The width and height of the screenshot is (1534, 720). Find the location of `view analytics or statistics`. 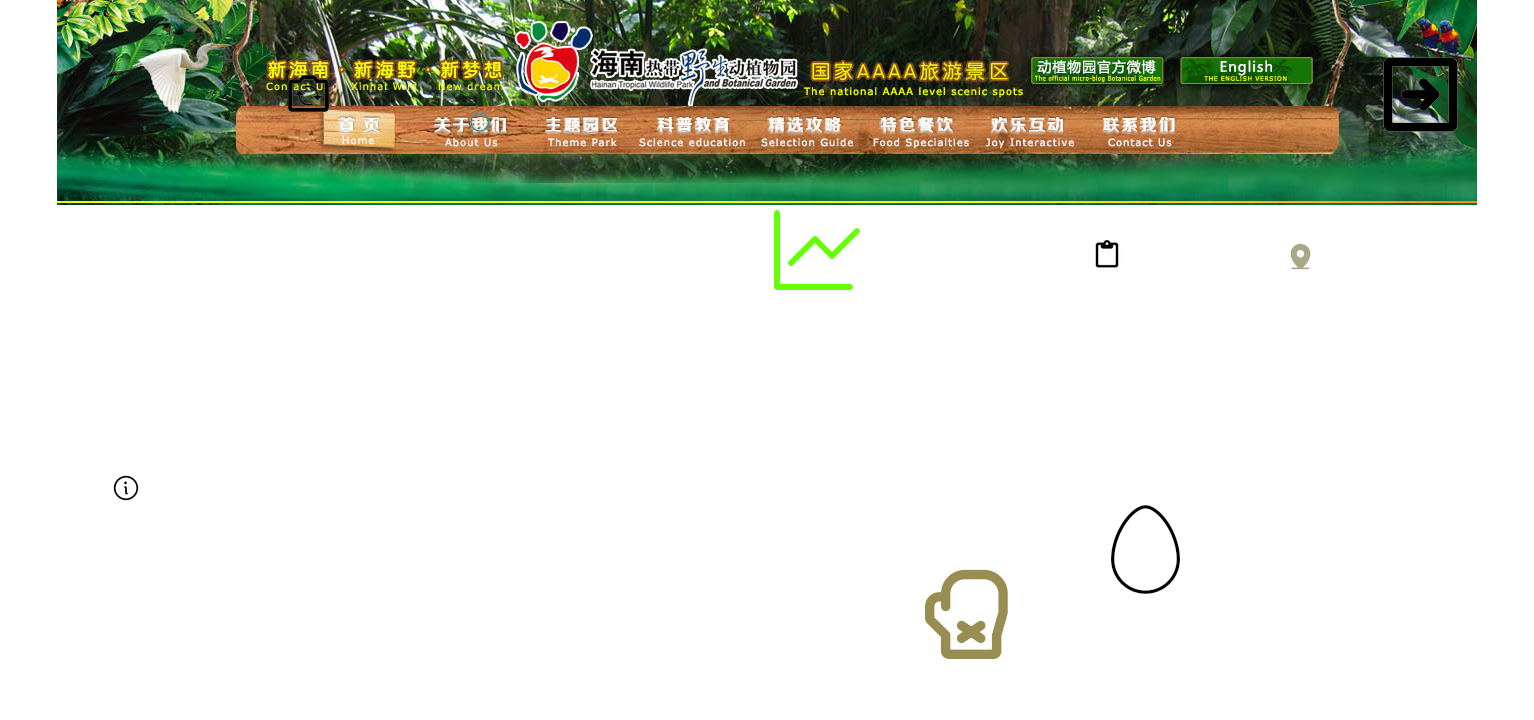

view analytics or statistics is located at coordinates (818, 250).